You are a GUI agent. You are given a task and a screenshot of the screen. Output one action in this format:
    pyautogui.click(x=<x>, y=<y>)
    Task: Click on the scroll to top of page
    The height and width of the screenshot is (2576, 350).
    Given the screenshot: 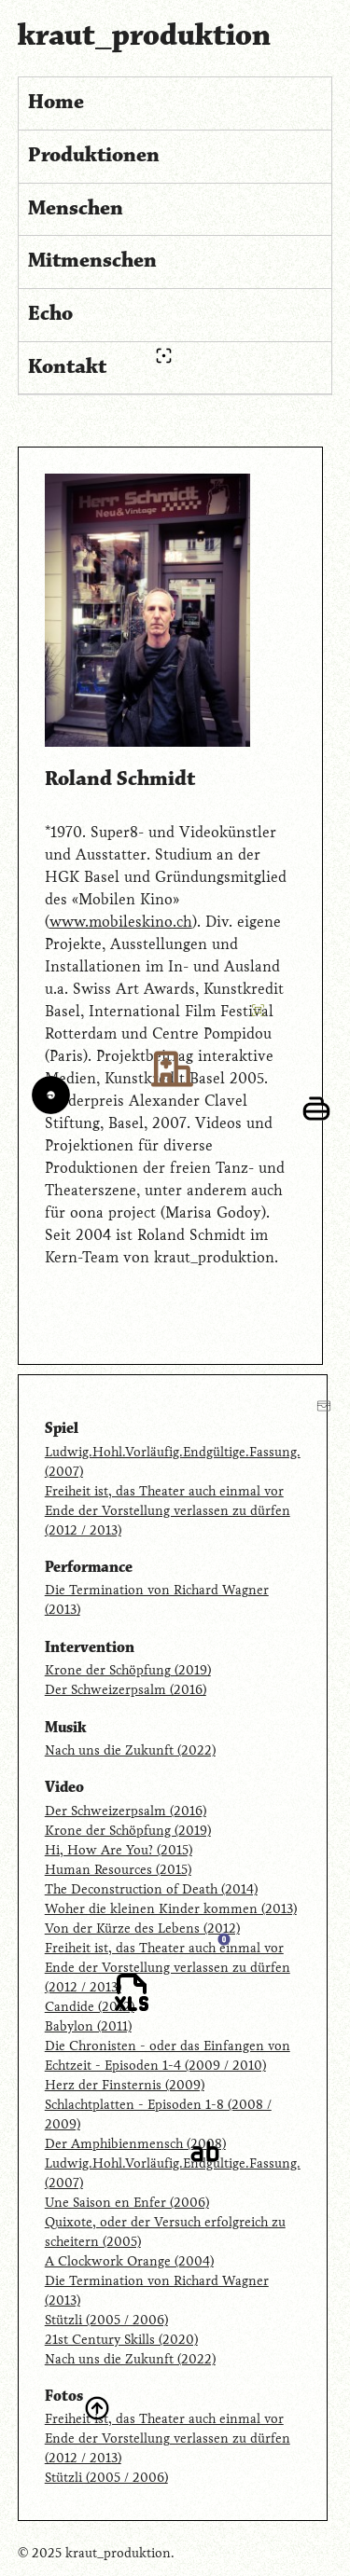 What is the action you would take?
    pyautogui.click(x=97, y=2408)
    